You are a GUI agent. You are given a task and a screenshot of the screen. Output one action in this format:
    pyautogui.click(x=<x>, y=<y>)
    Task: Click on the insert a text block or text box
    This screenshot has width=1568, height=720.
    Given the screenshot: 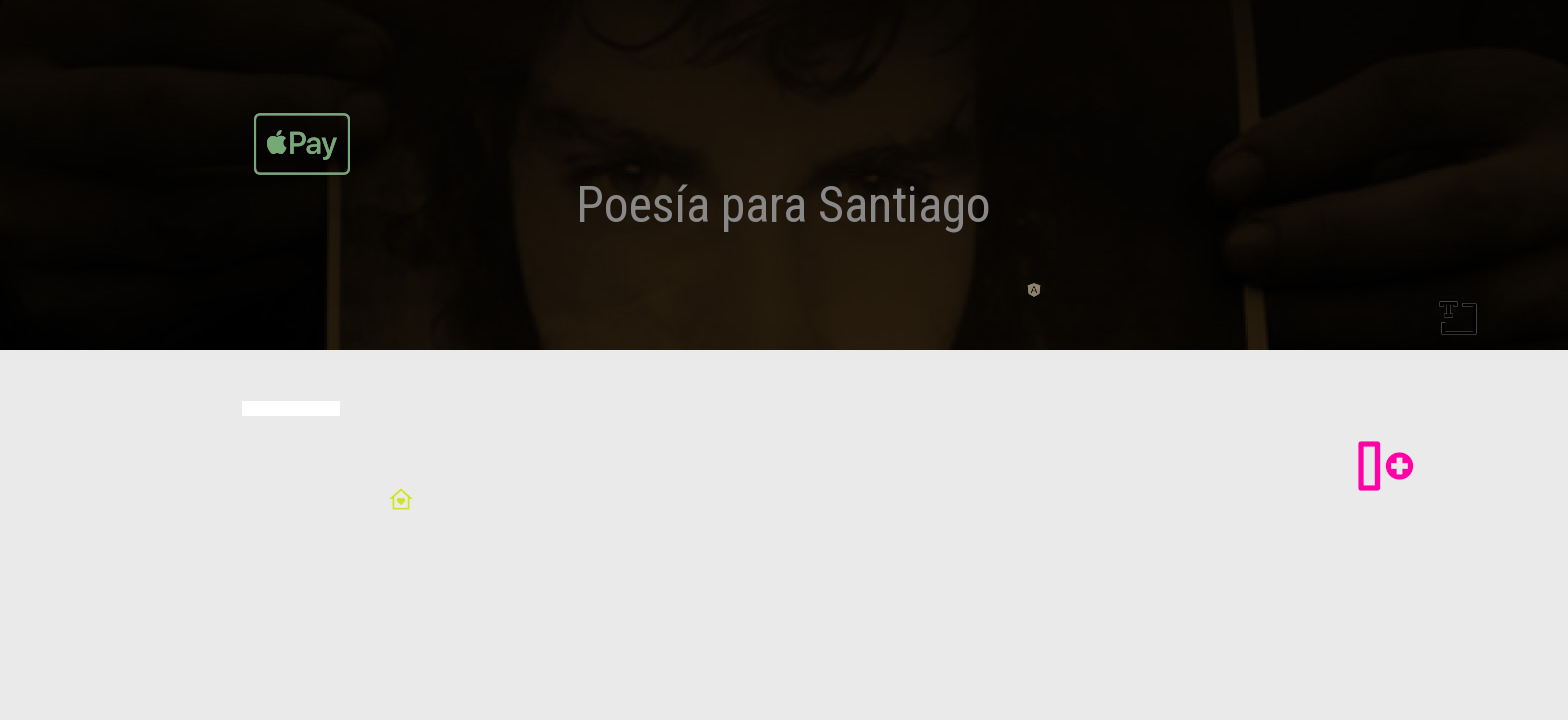 What is the action you would take?
    pyautogui.click(x=1459, y=319)
    